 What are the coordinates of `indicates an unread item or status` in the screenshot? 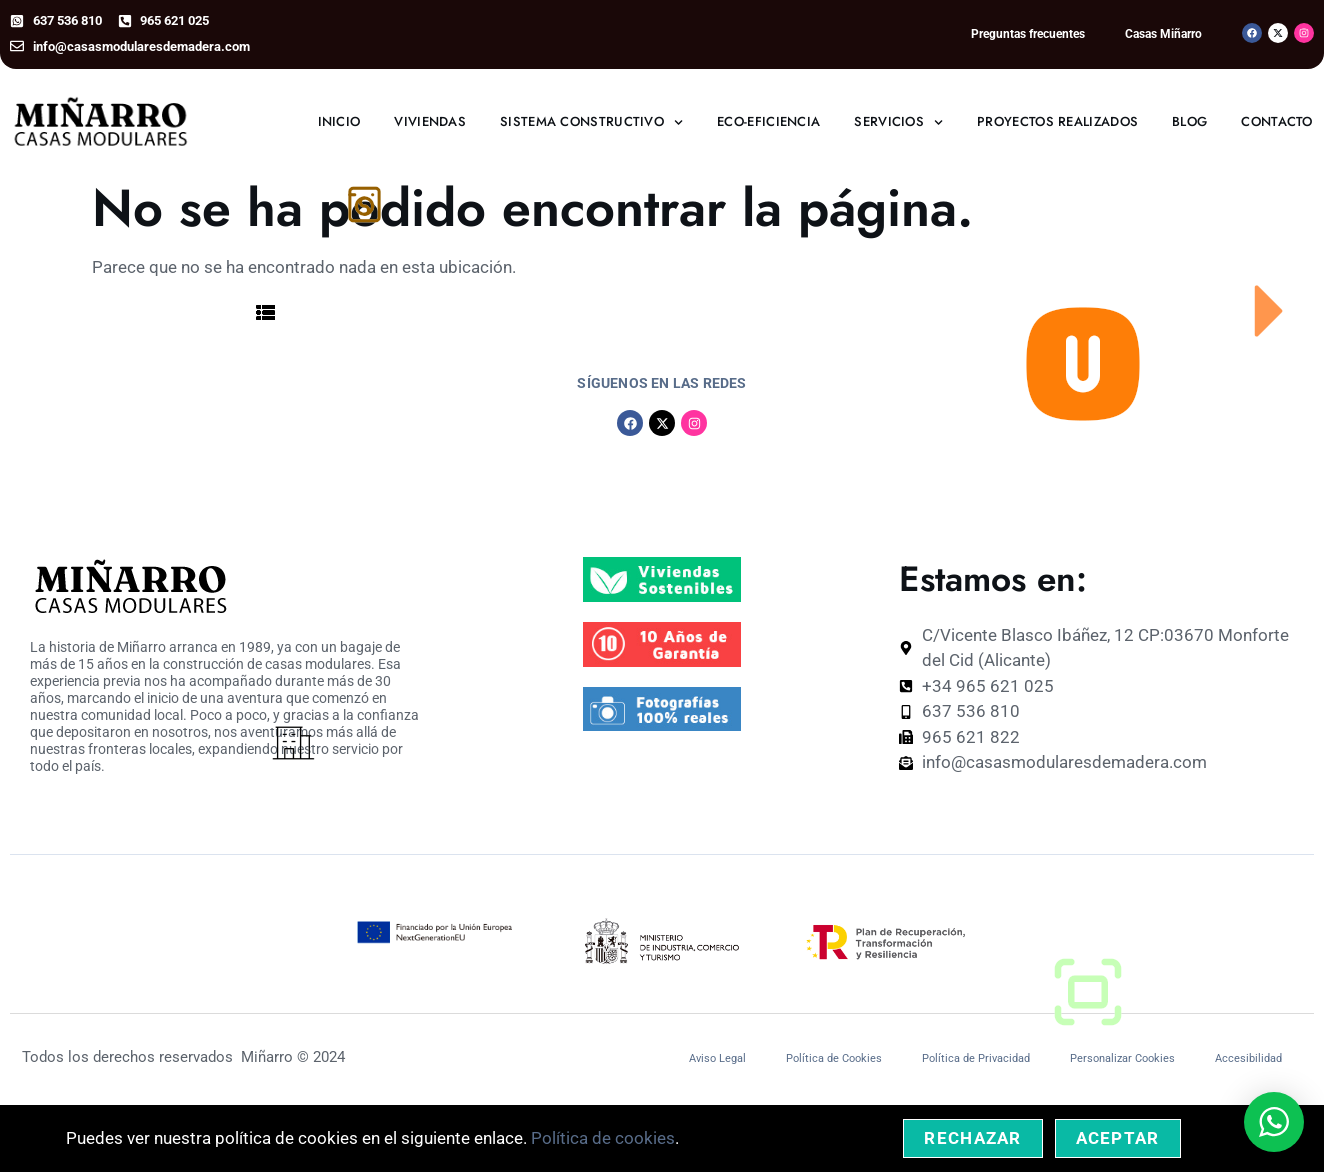 It's located at (1083, 364).